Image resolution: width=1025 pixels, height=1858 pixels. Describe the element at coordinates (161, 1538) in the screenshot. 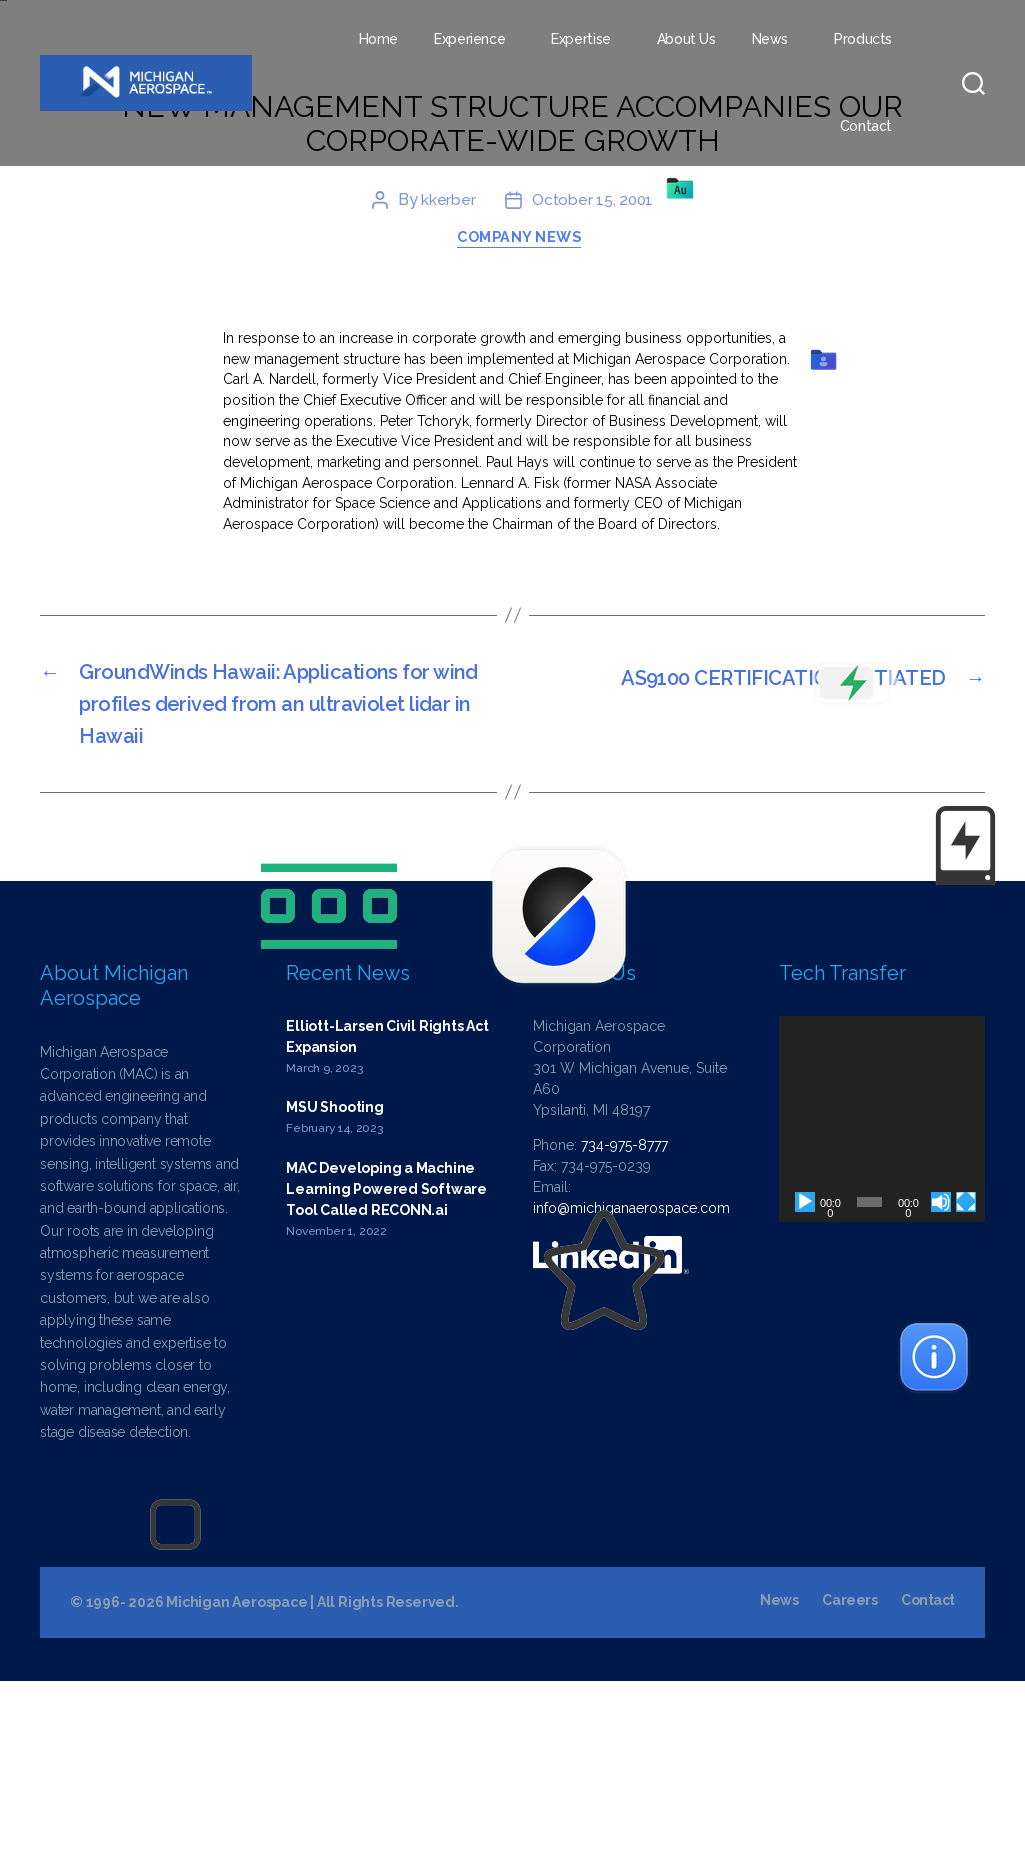

I see `empty checkbox or selection state` at that location.